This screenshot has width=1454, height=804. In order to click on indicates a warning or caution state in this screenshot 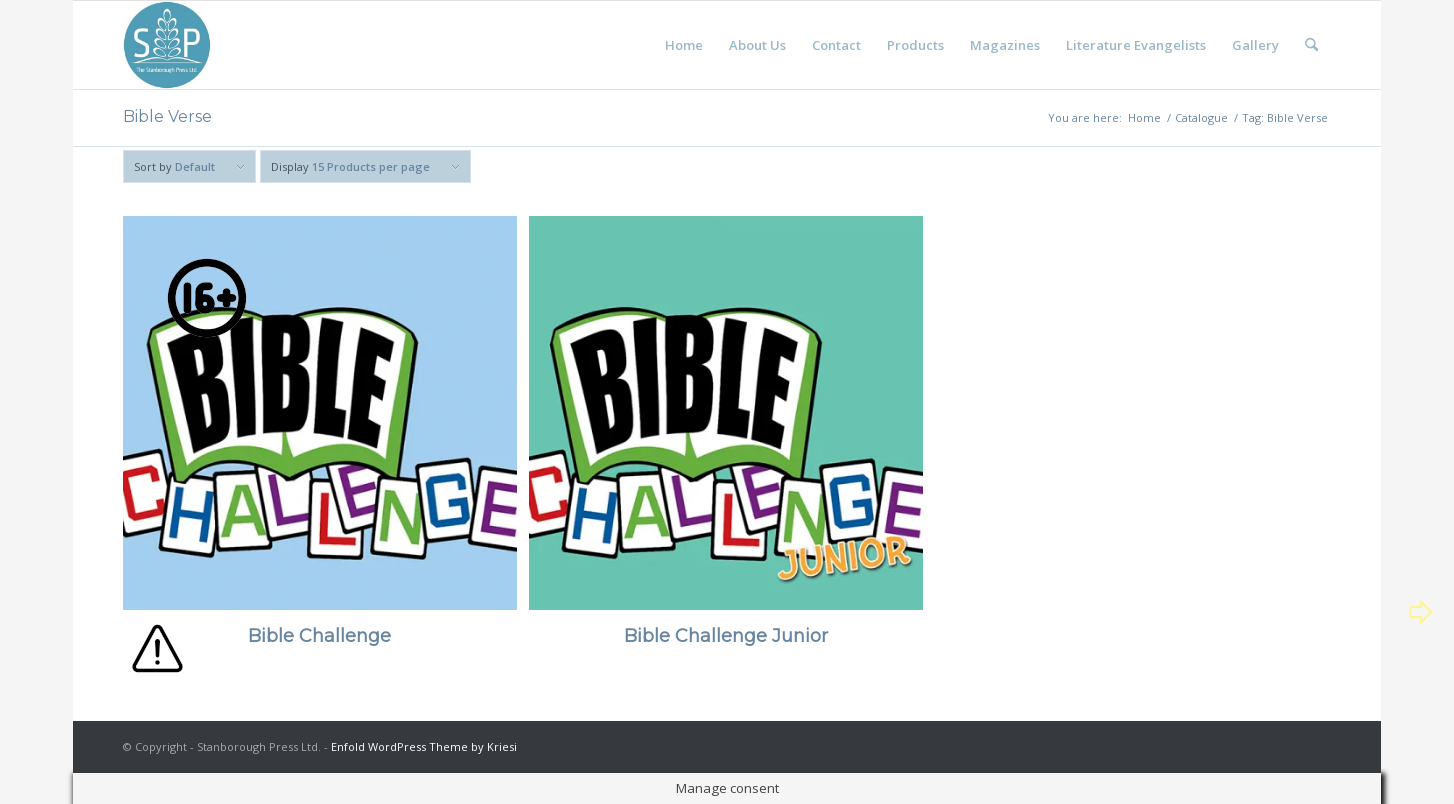, I will do `click(157, 648)`.